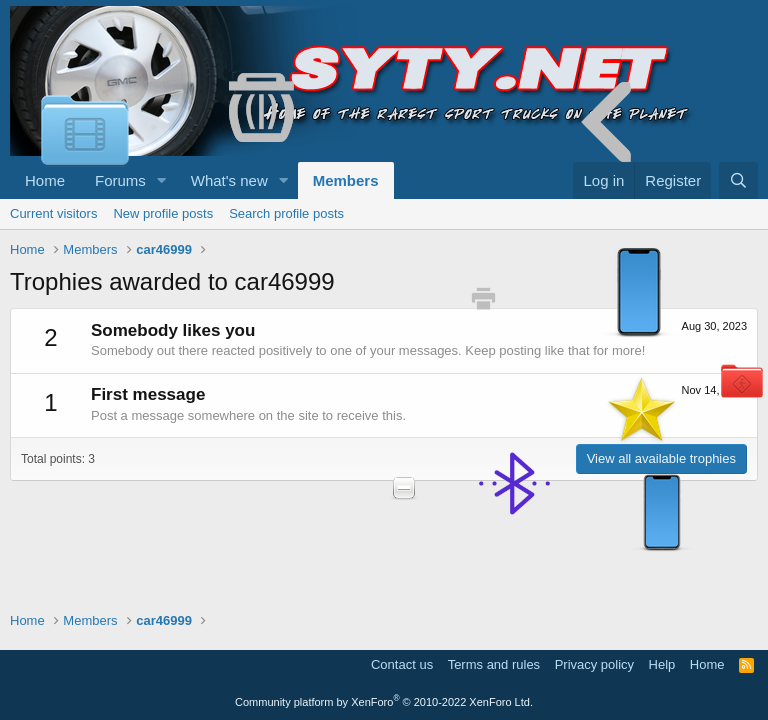 The image size is (768, 720). What do you see at coordinates (404, 487) in the screenshot?
I see `zoom out to reduce magnification` at bounding box center [404, 487].